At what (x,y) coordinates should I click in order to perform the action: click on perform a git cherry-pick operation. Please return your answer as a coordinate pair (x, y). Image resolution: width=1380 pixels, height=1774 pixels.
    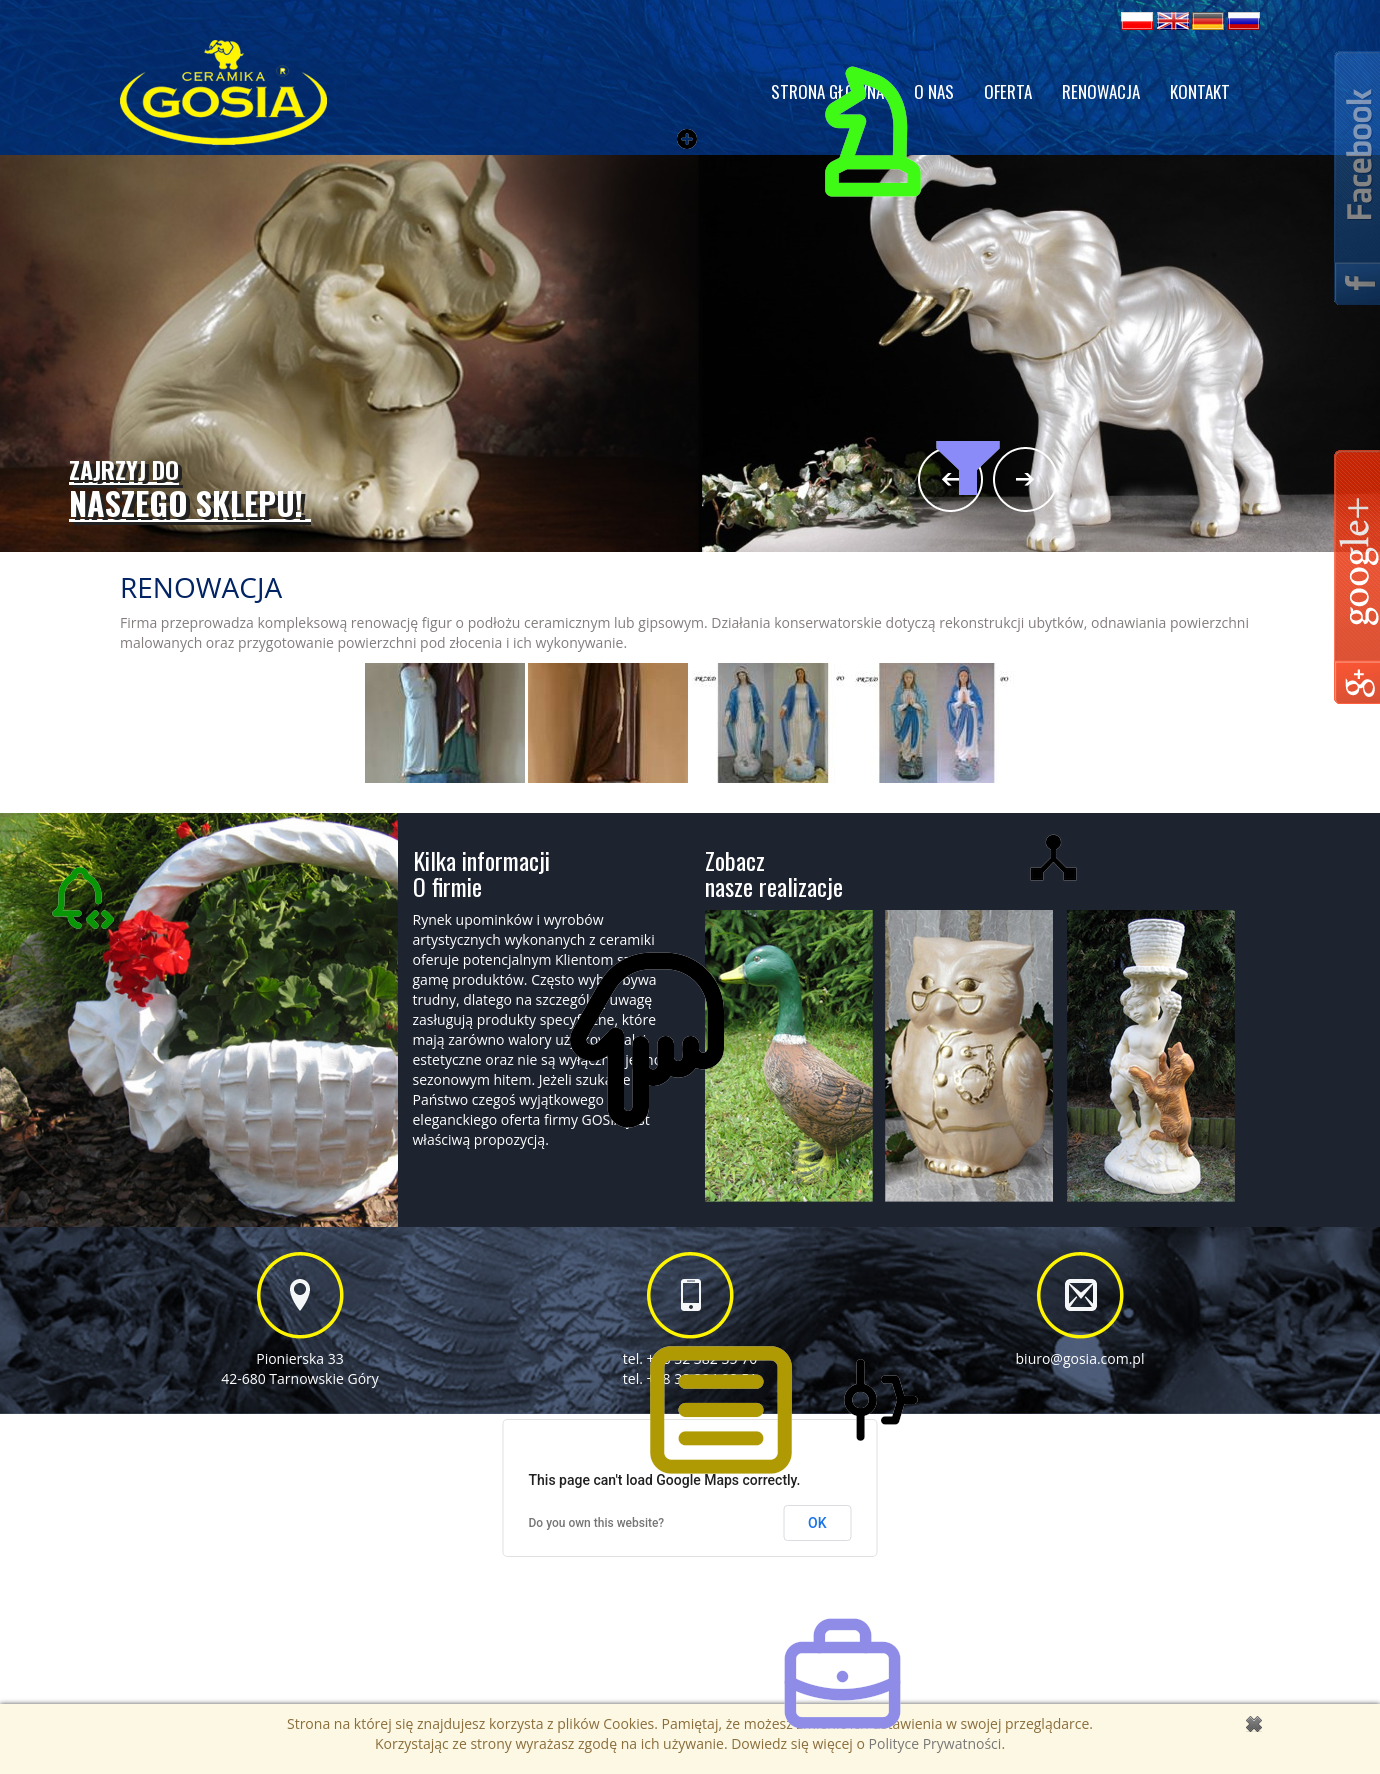
    Looking at the image, I should click on (881, 1400).